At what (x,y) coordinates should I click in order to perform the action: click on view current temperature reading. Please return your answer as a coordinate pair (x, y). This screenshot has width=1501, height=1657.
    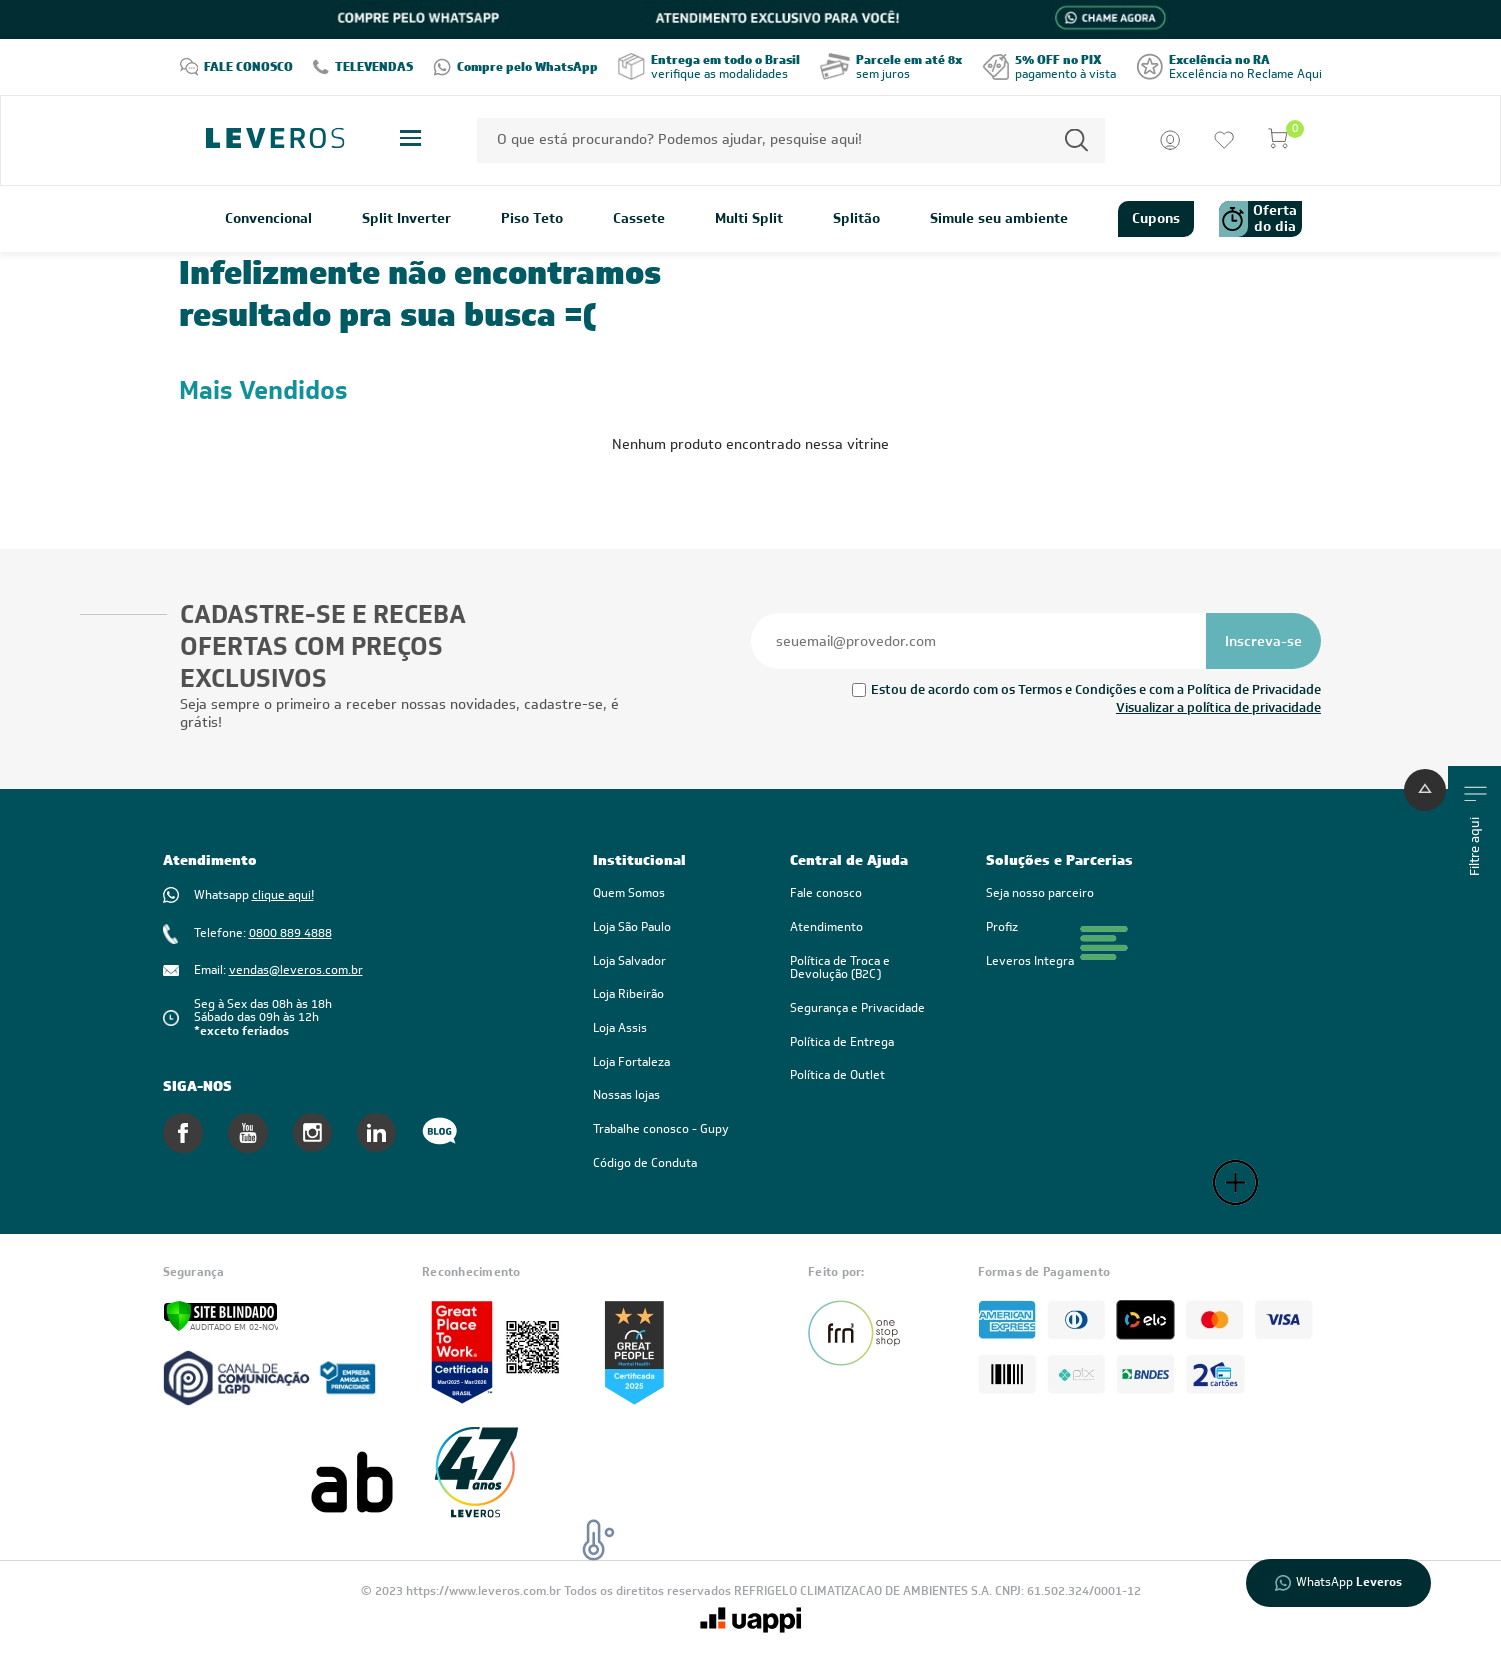
    Looking at the image, I should click on (595, 1540).